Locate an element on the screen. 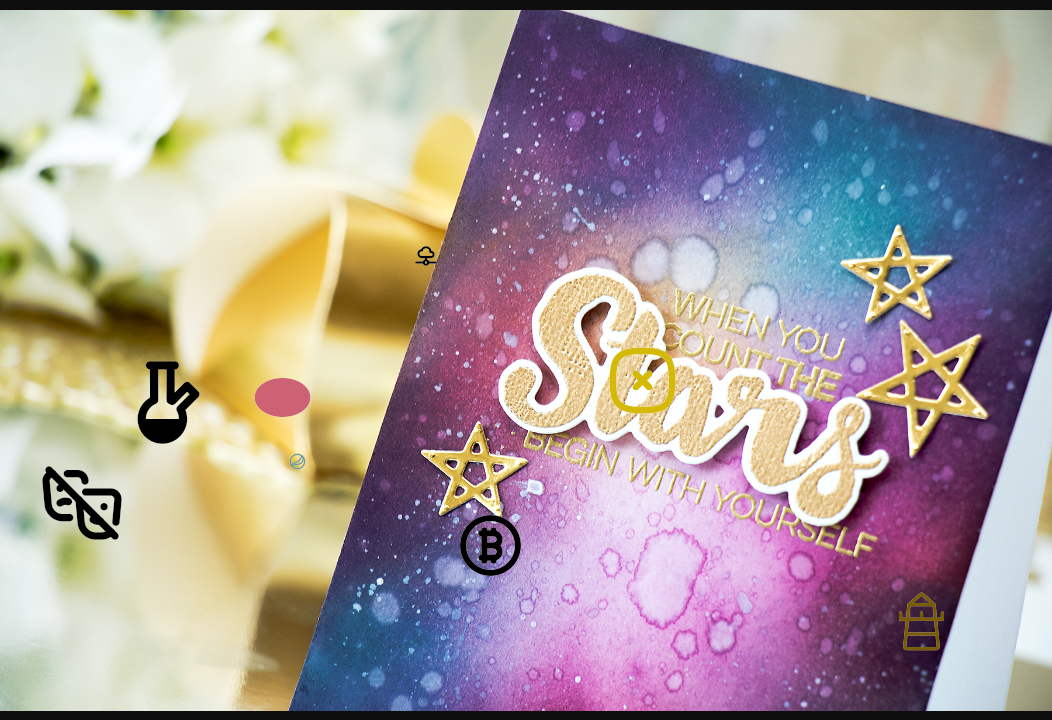 The width and height of the screenshot is (1052, 720). access smoking or cannabis-related content is located at coordinates (166, 402).